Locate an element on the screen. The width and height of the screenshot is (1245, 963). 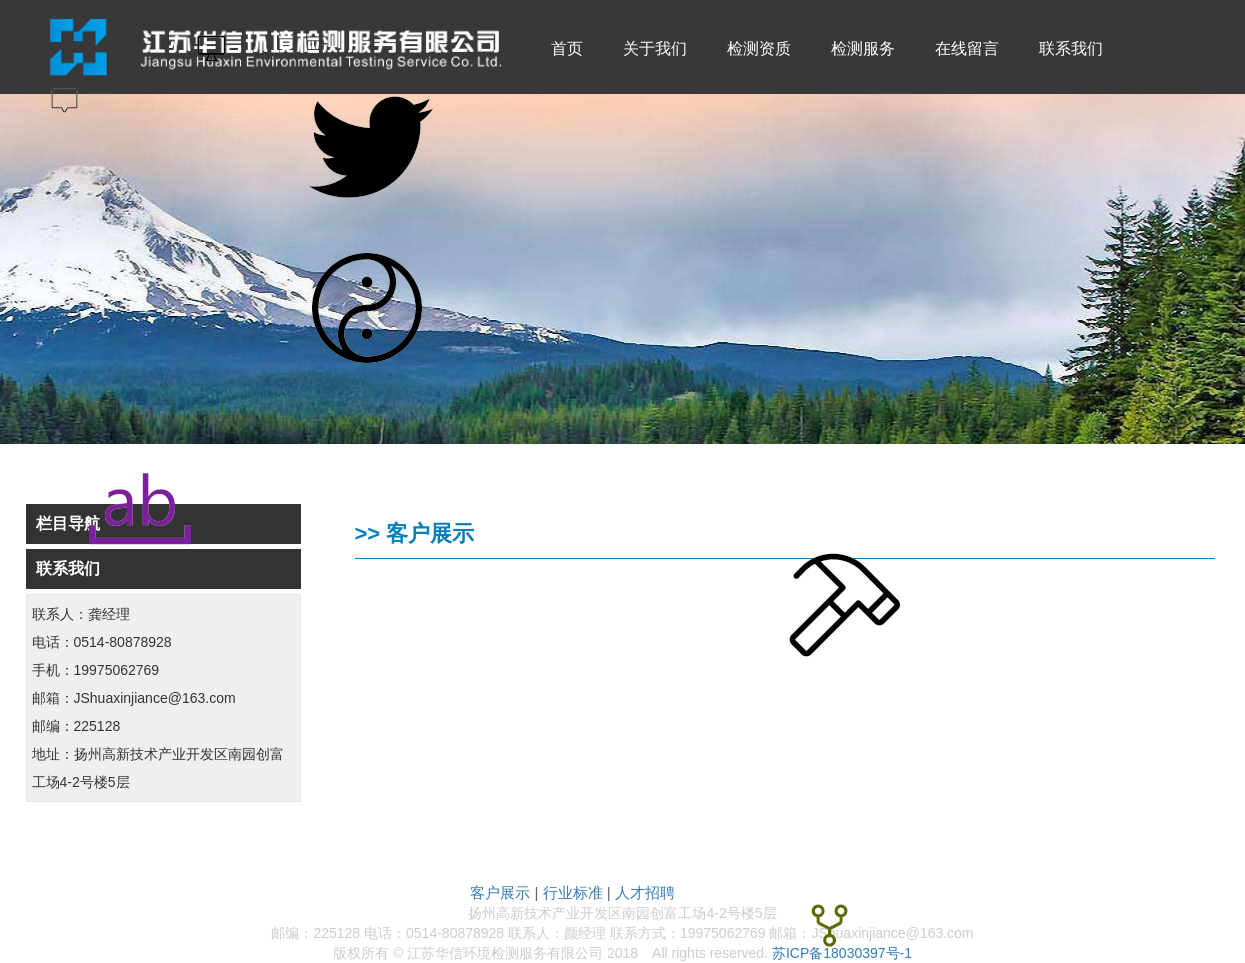
open chat or messaging is located at coordinates (64, 99).